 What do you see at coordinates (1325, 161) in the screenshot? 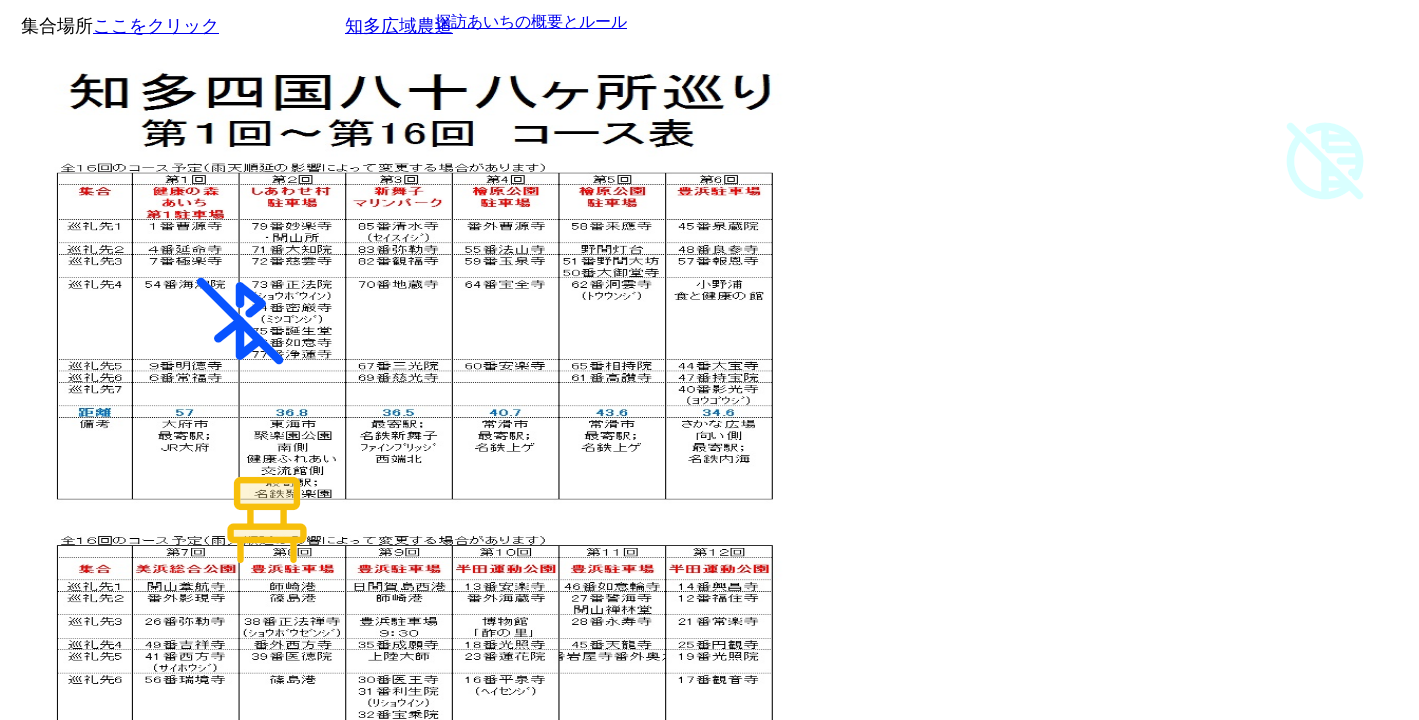
I see `disable blur effect` at bounding box center [1325, 161].